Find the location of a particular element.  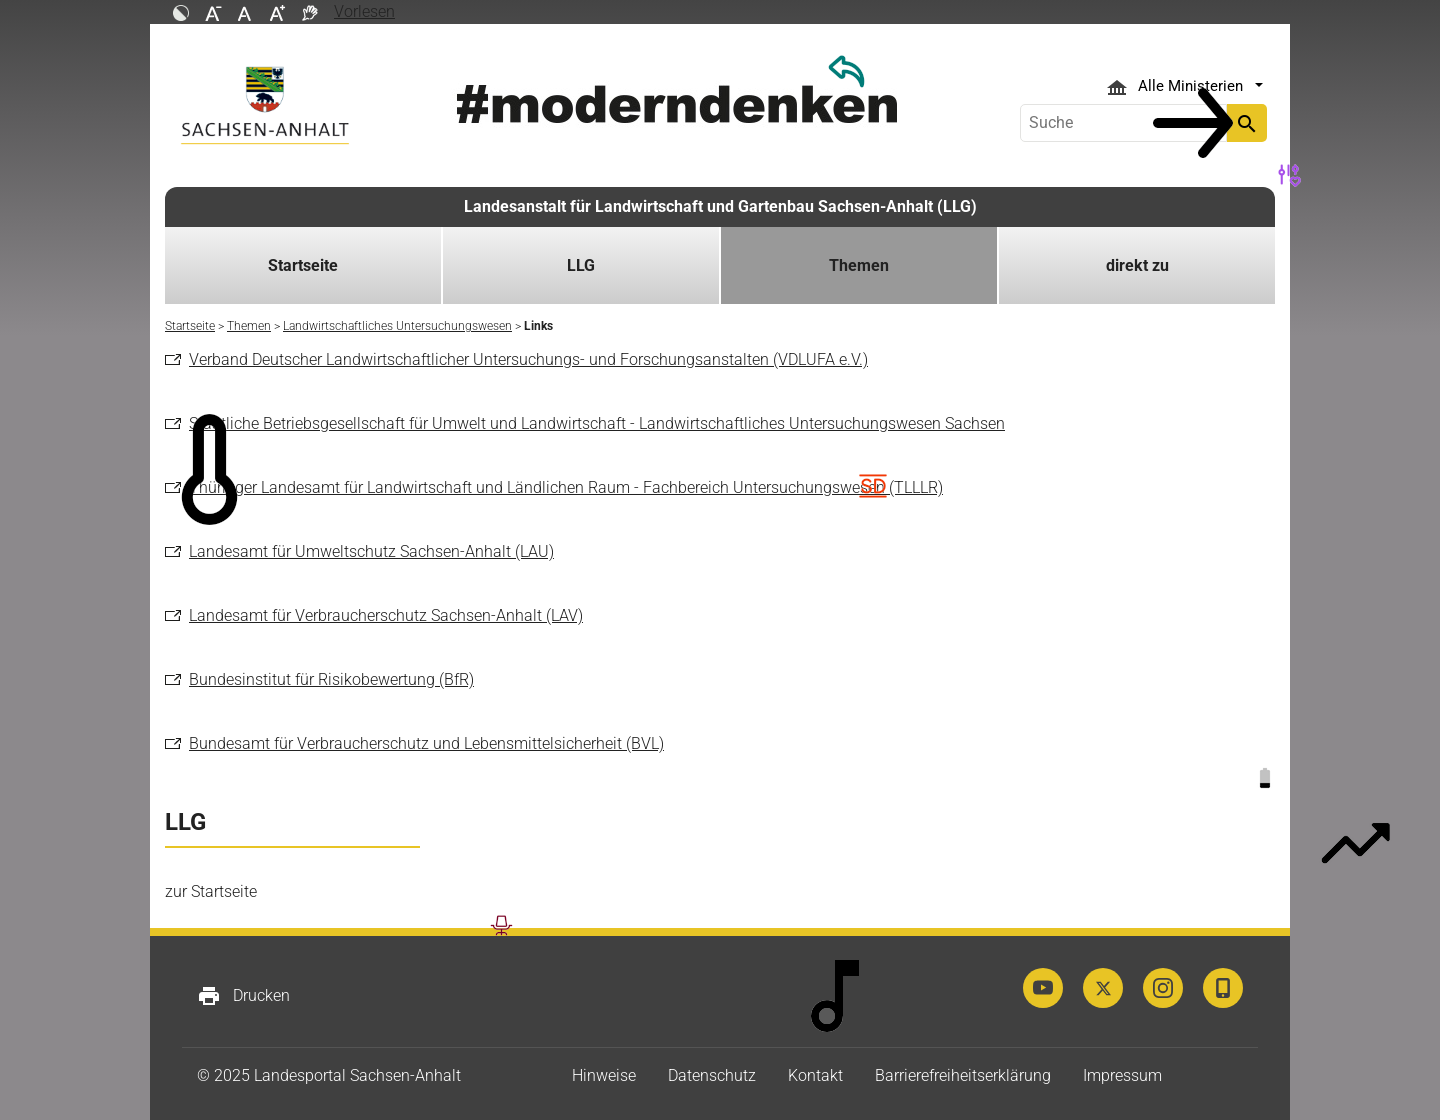

undo the last action is located at coordinates (846, 70).